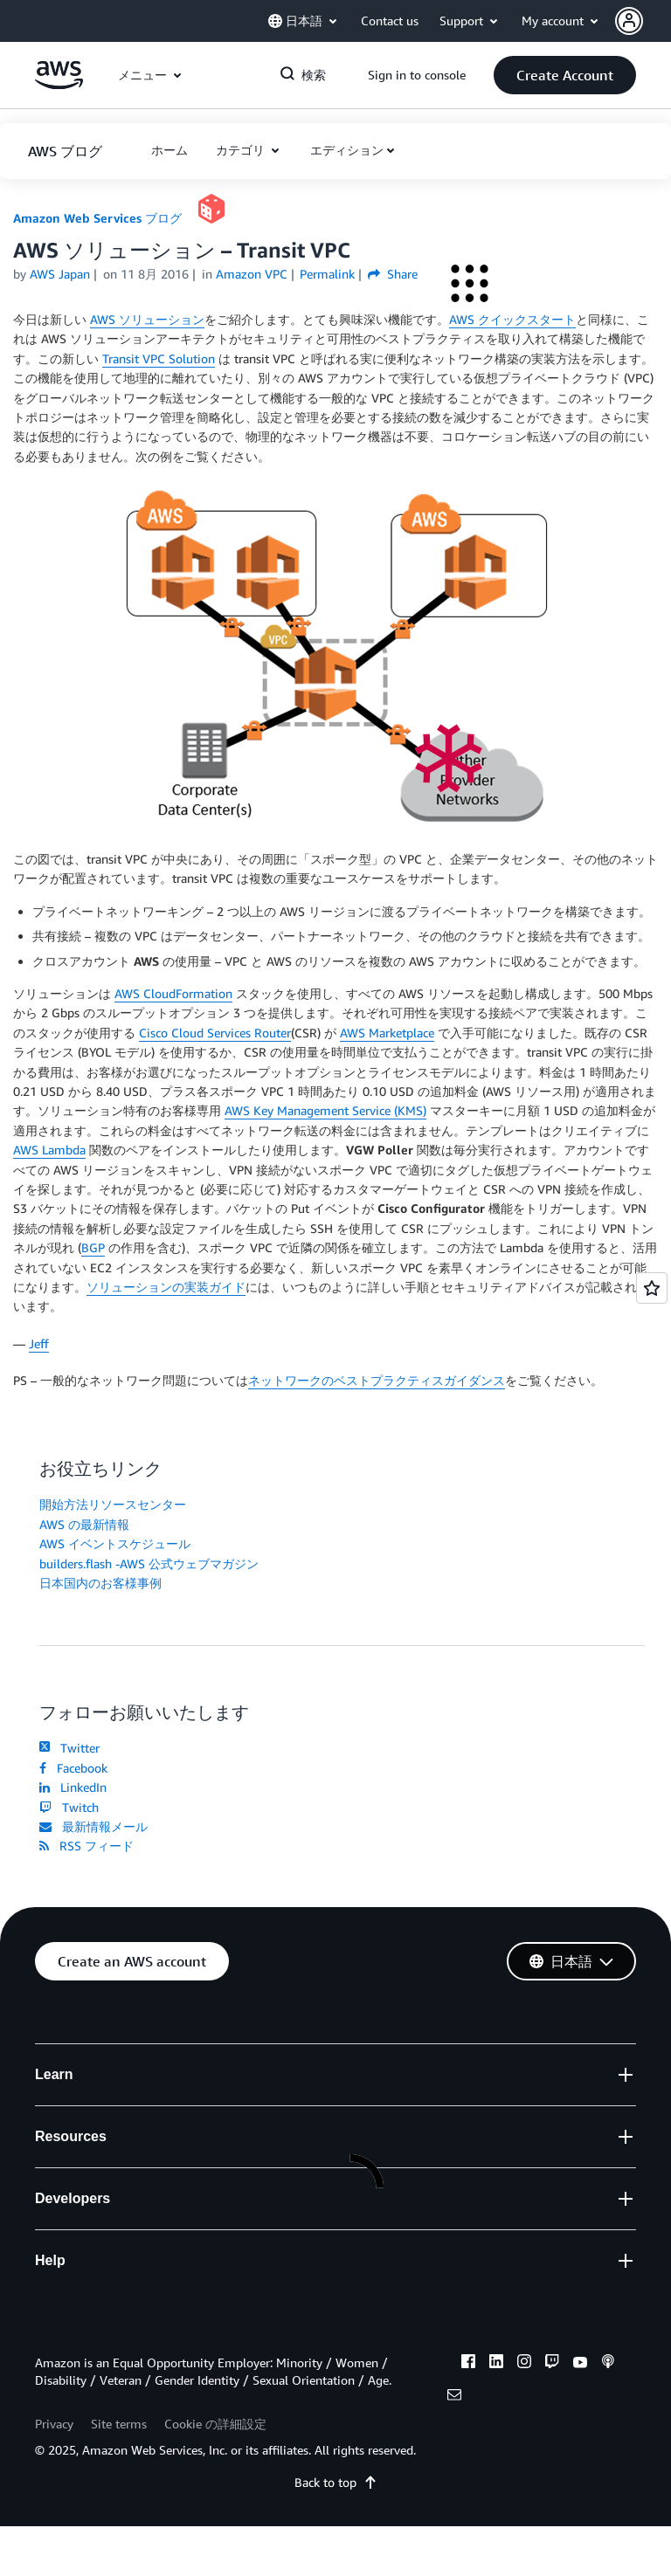 The image size is (671, 2576). I want to click on ROS (Robot Operating System) branding or documentation, so click(469, 283).